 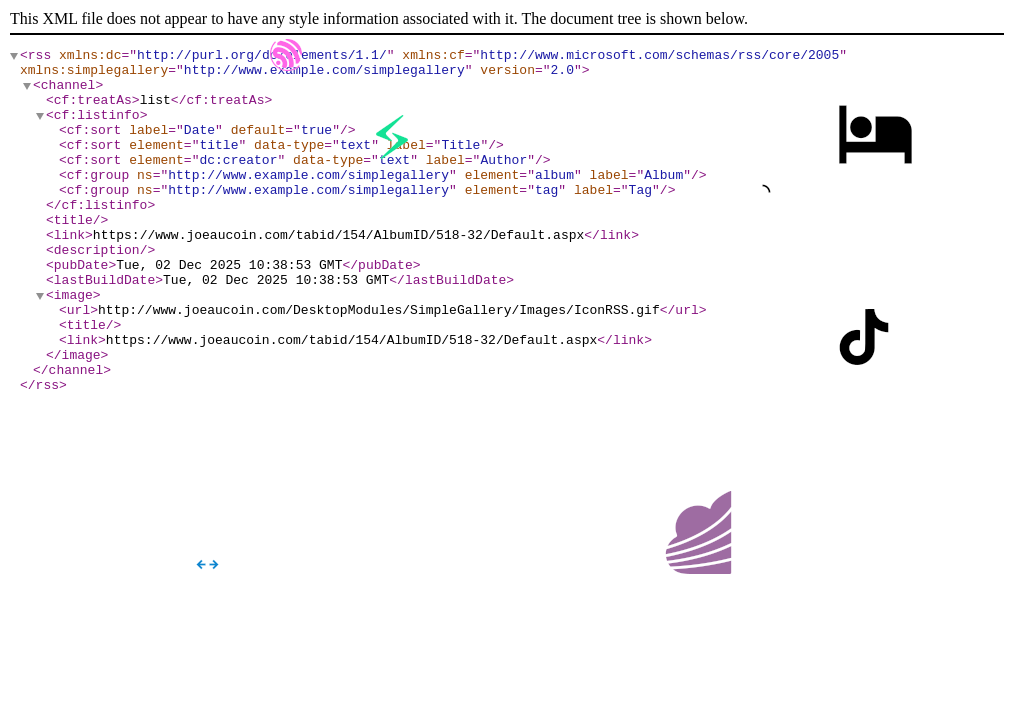 I want to click on slint framework logo, so click(x=392, y=137).